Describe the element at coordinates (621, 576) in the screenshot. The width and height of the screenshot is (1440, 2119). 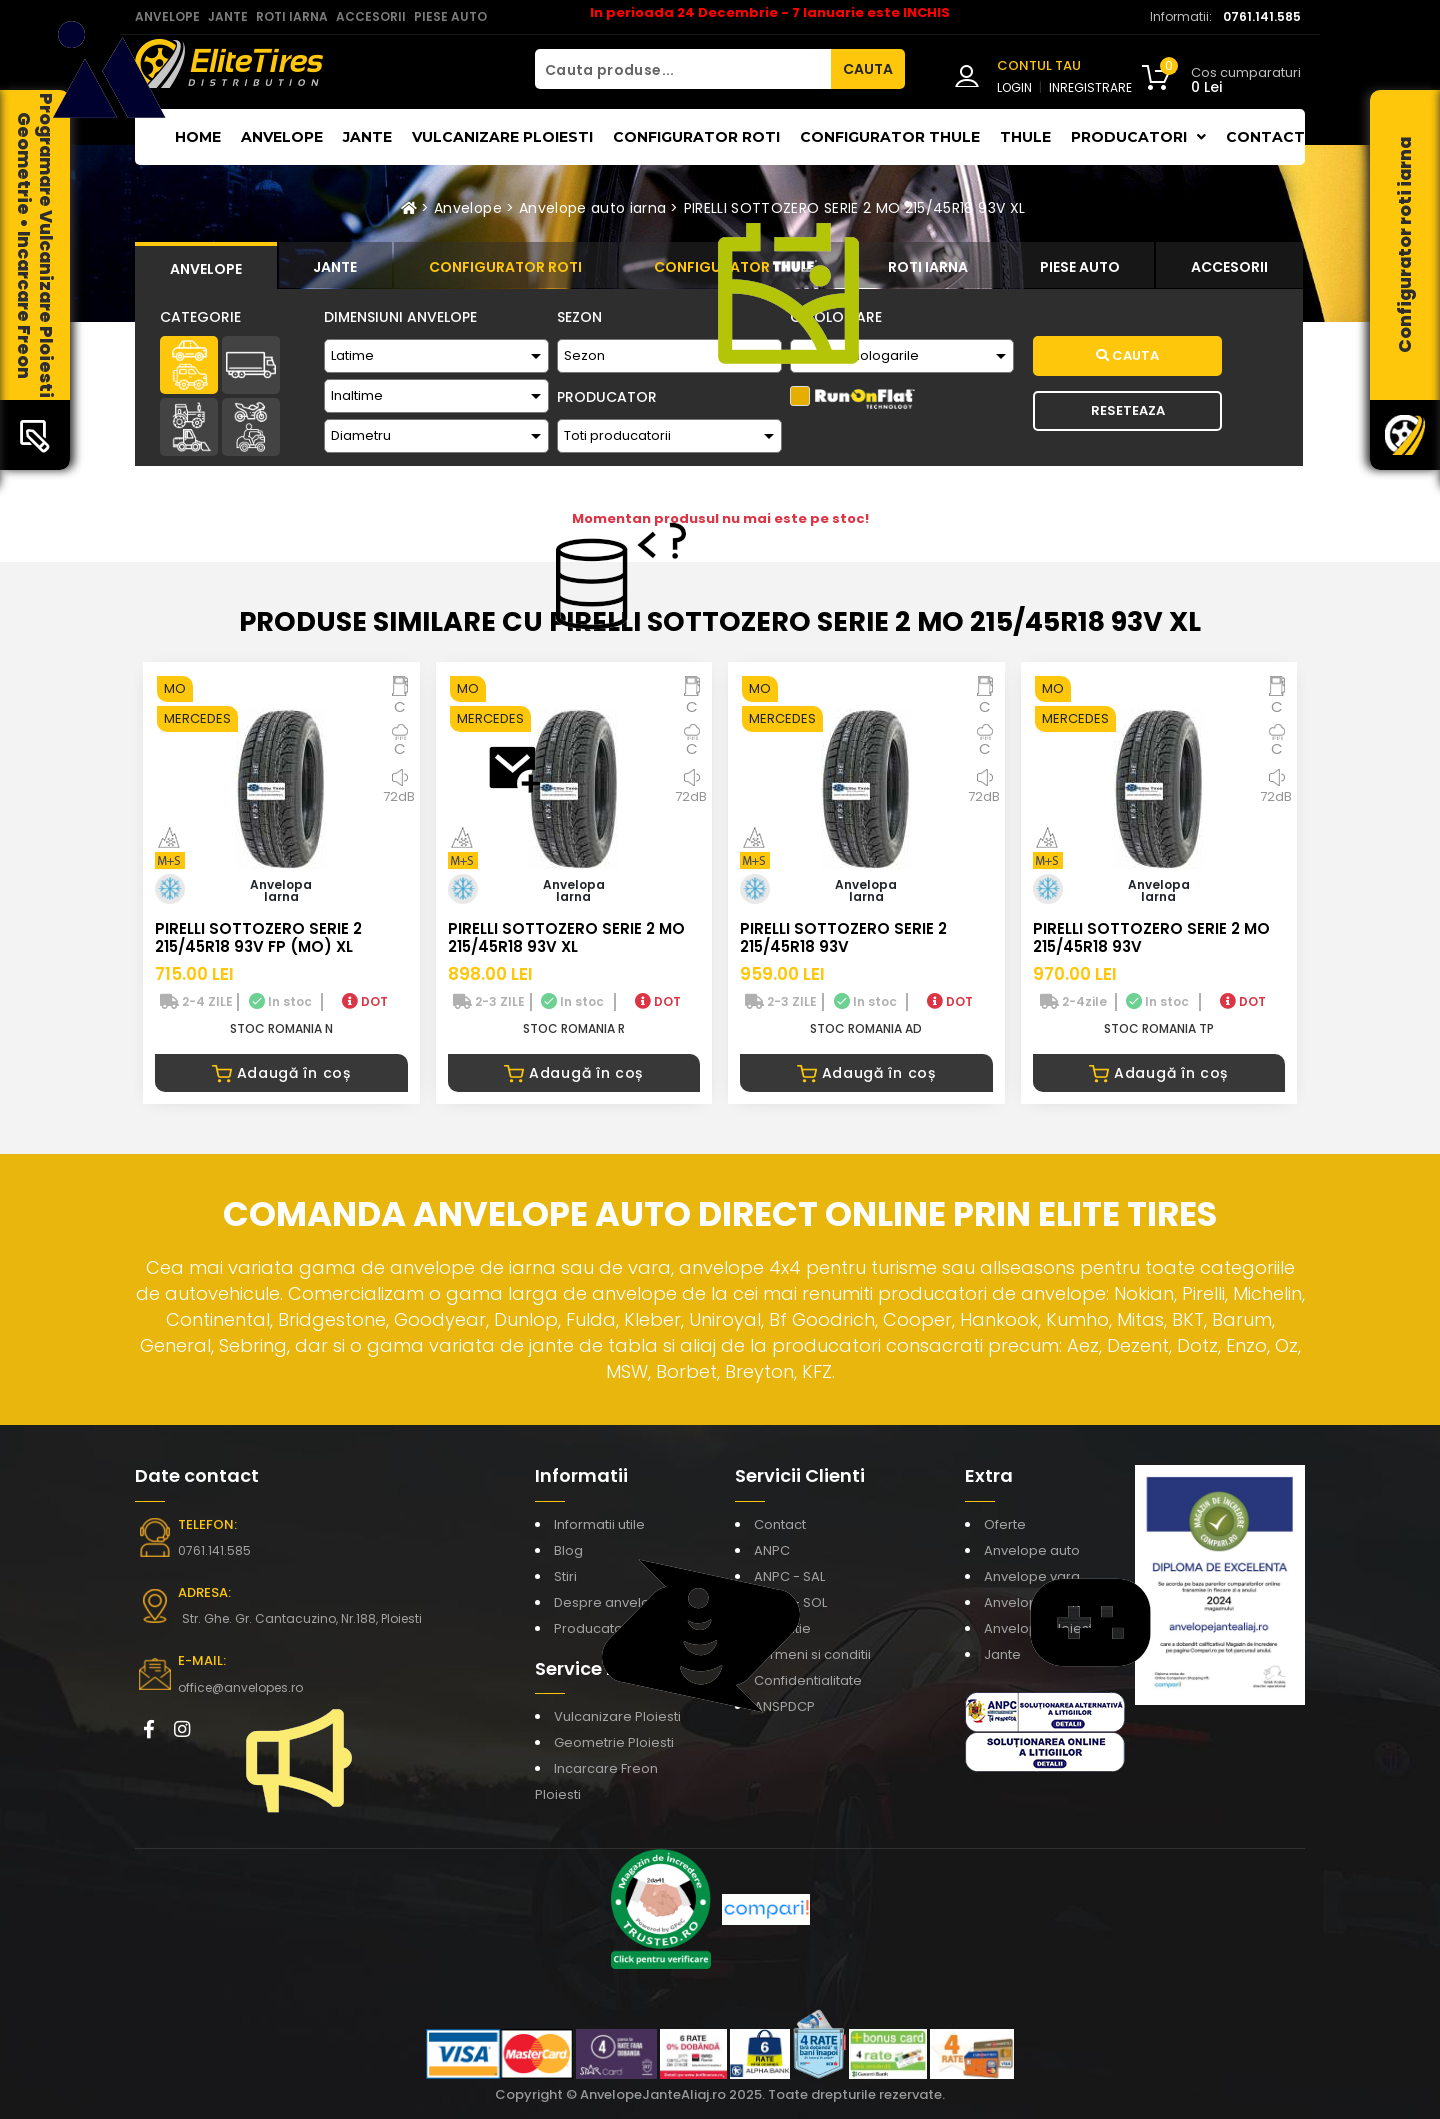
I see `open adminer database management tool` at that location.